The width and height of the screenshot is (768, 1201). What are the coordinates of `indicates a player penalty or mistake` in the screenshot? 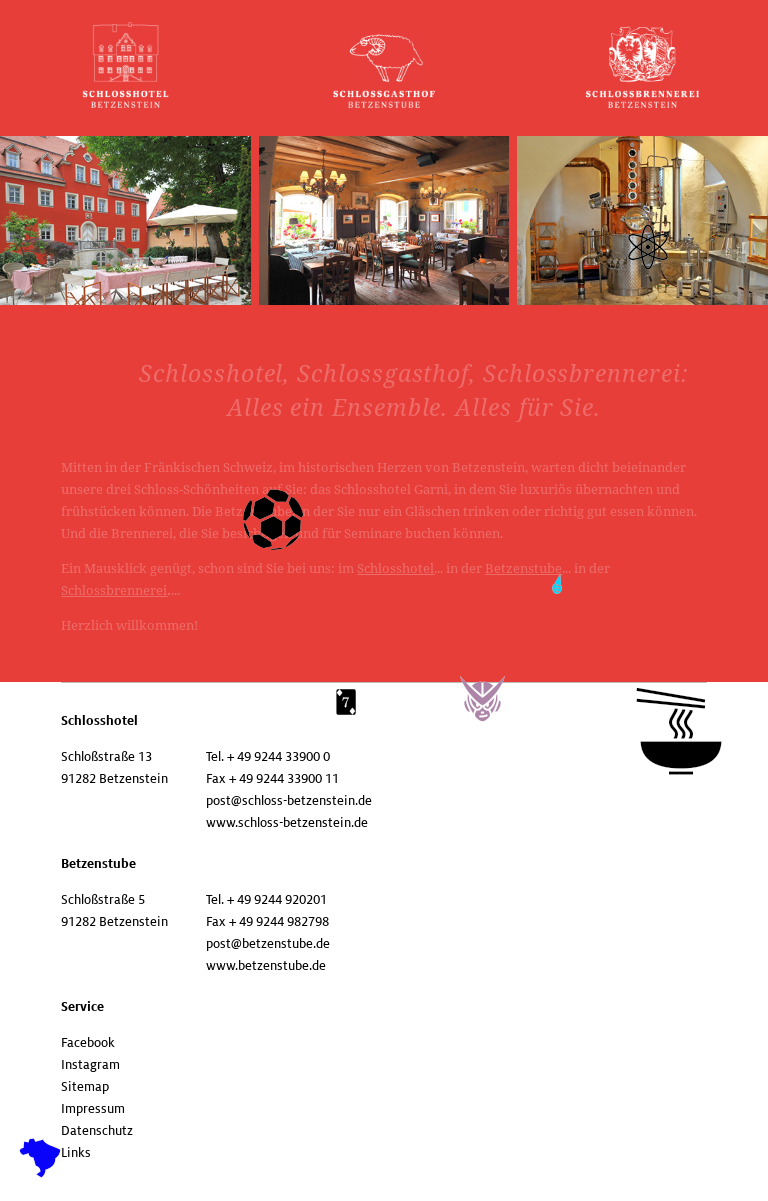 It's located at (557, 584).